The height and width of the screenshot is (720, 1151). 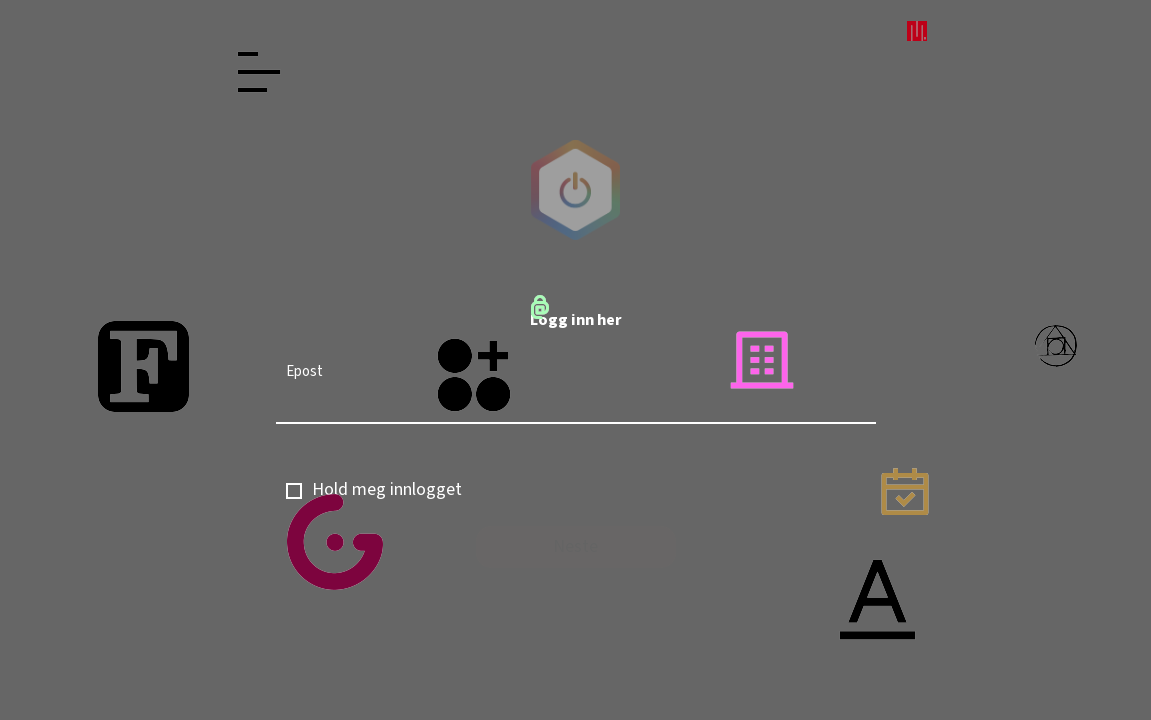 What do you see at coordinates (1056, 346) in the screenshot?
I see `postcss css processing tool logo` at bounding box center [1056, 346].